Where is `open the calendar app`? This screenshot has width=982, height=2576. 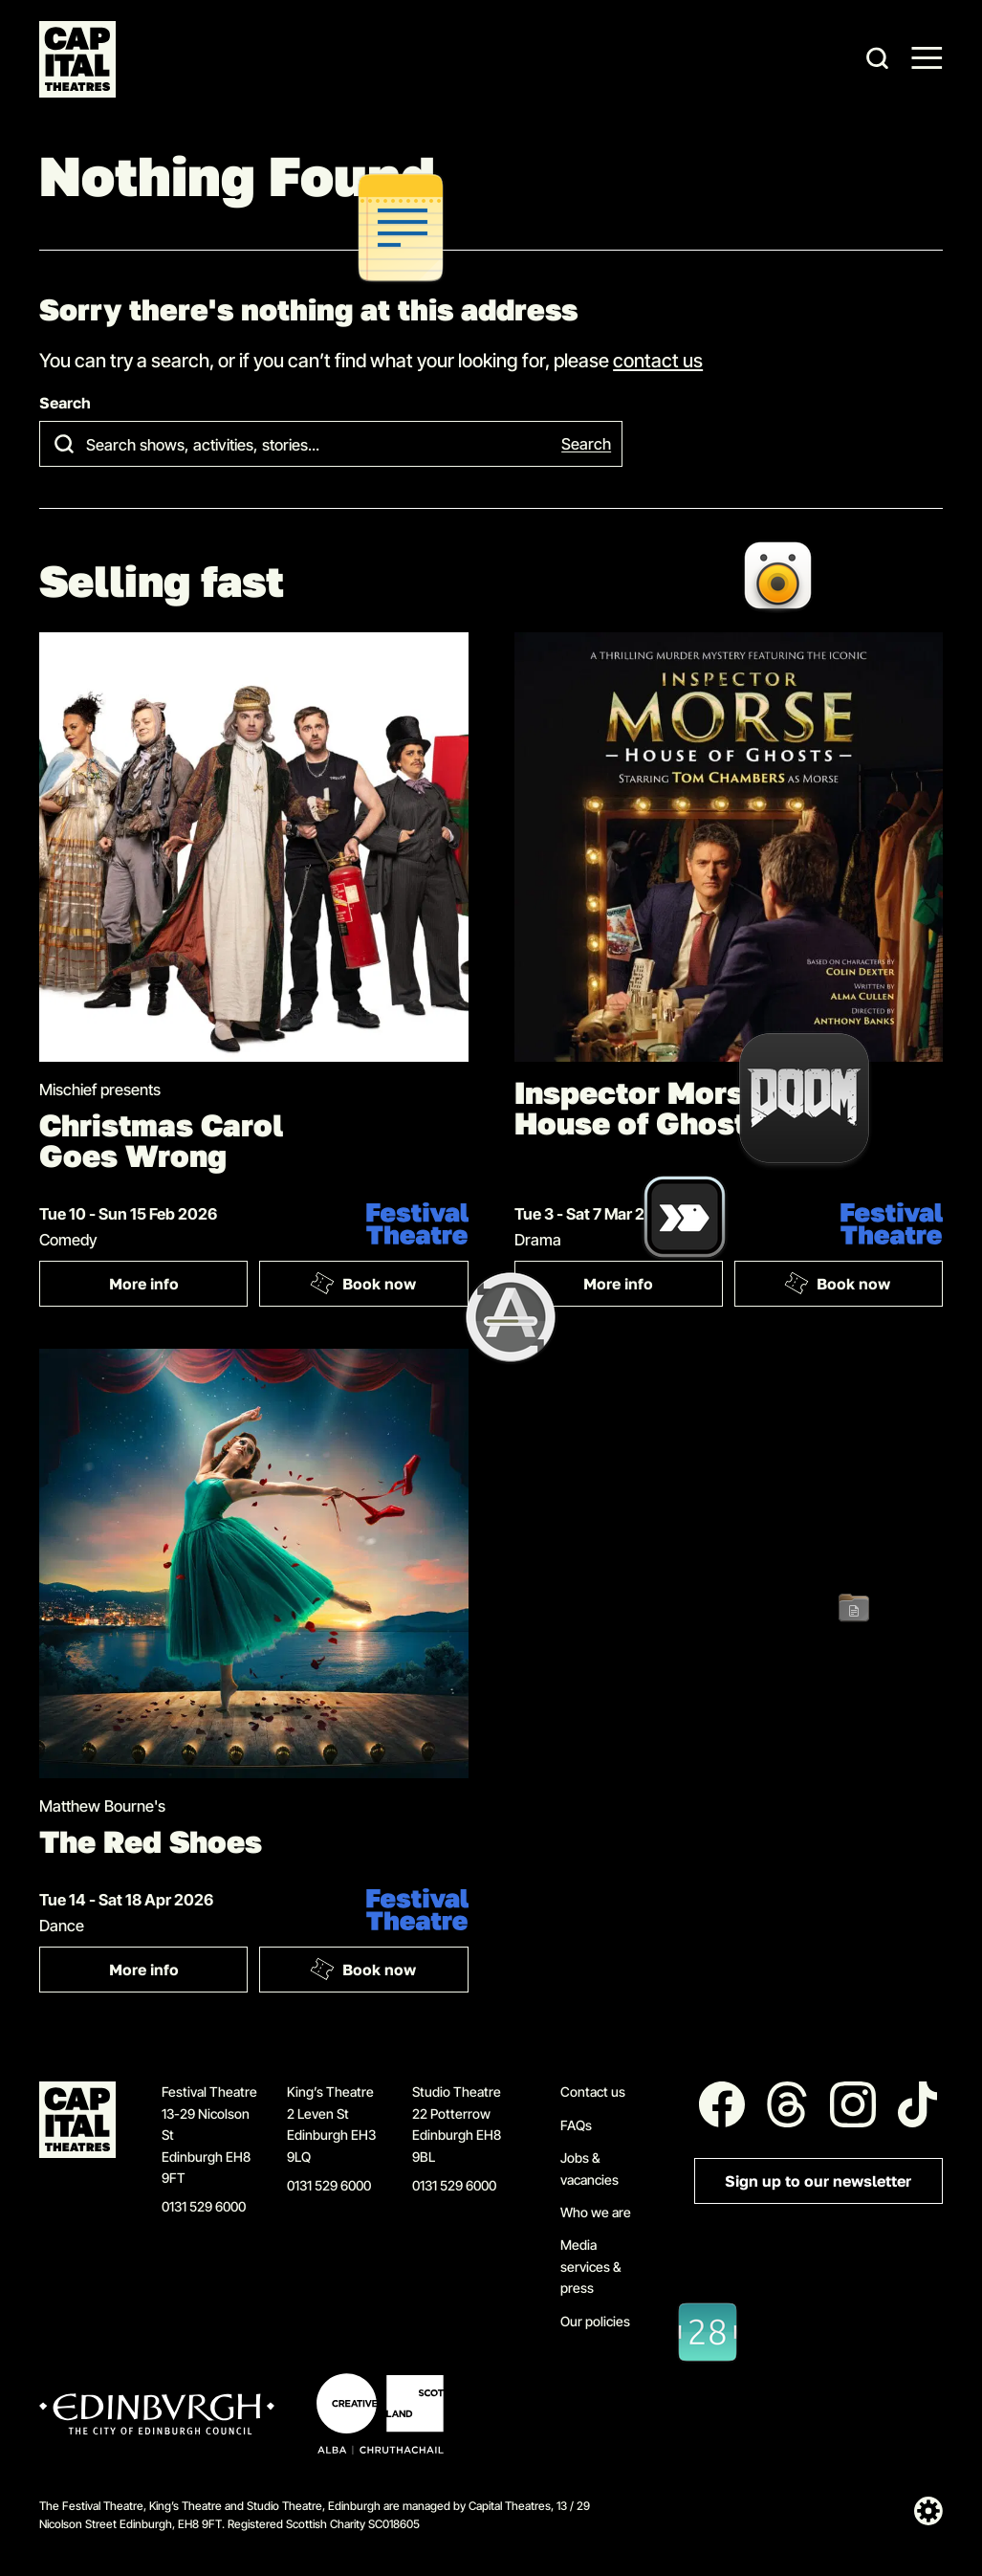
open the calendar app is located at coordinates (708, 2332).